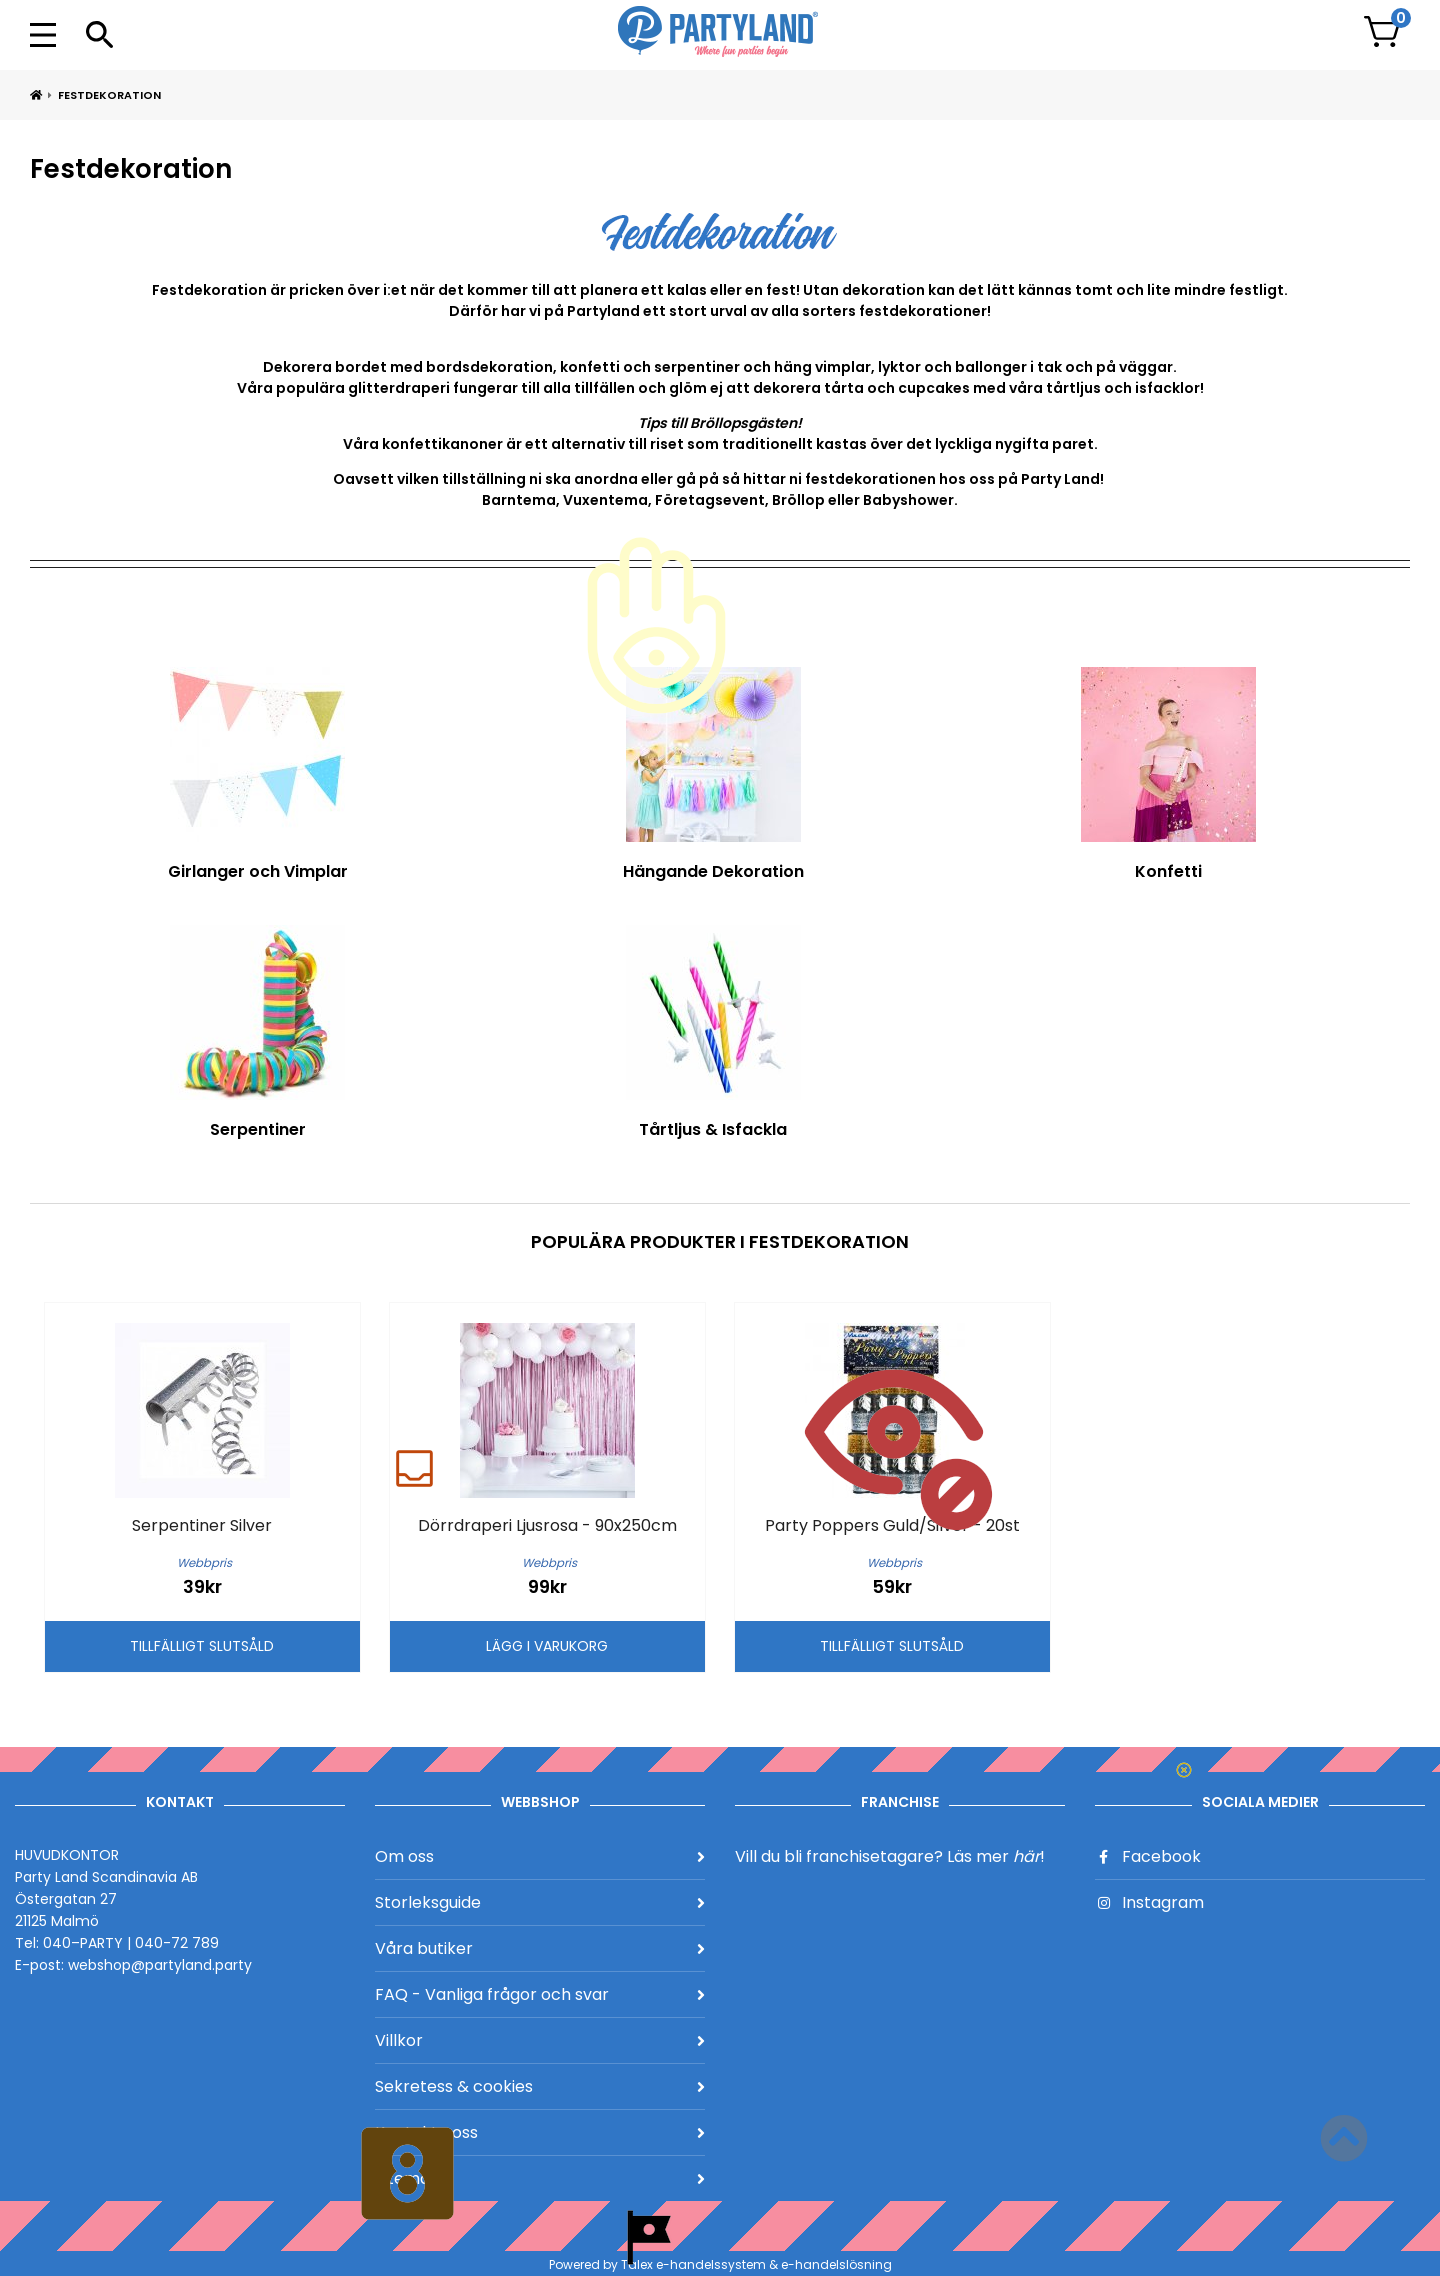 This screenshot has width=1440, height=2276. I want to click on indicates item number eight in a list or sequence, so click(407, 2173).